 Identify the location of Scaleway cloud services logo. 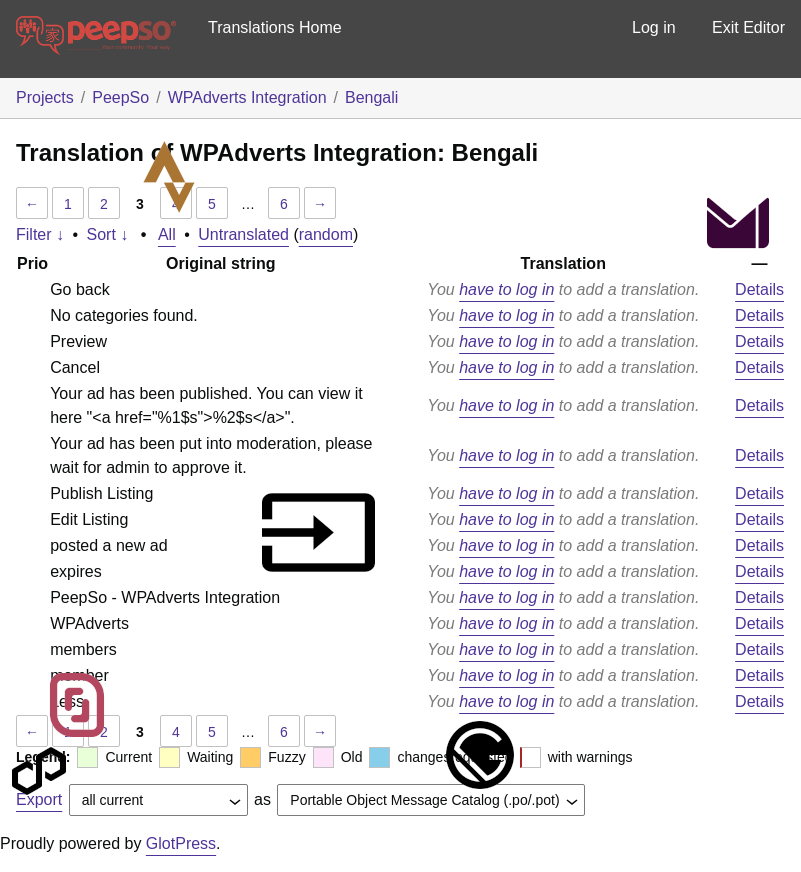
(77, 705).